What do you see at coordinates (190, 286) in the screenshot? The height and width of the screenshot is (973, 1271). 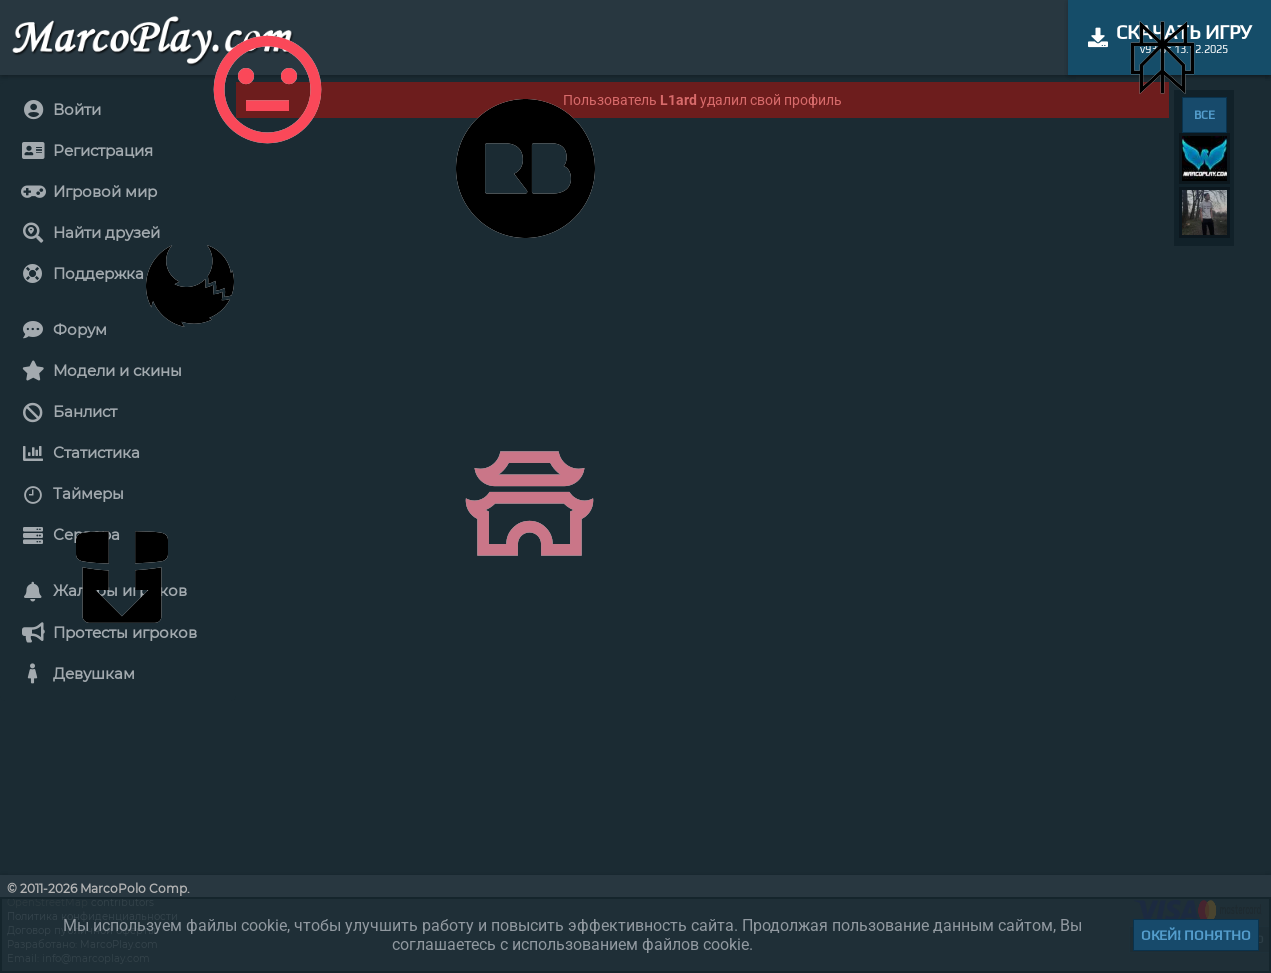 I see `apifox application logo` at bounding box center [190, 286].